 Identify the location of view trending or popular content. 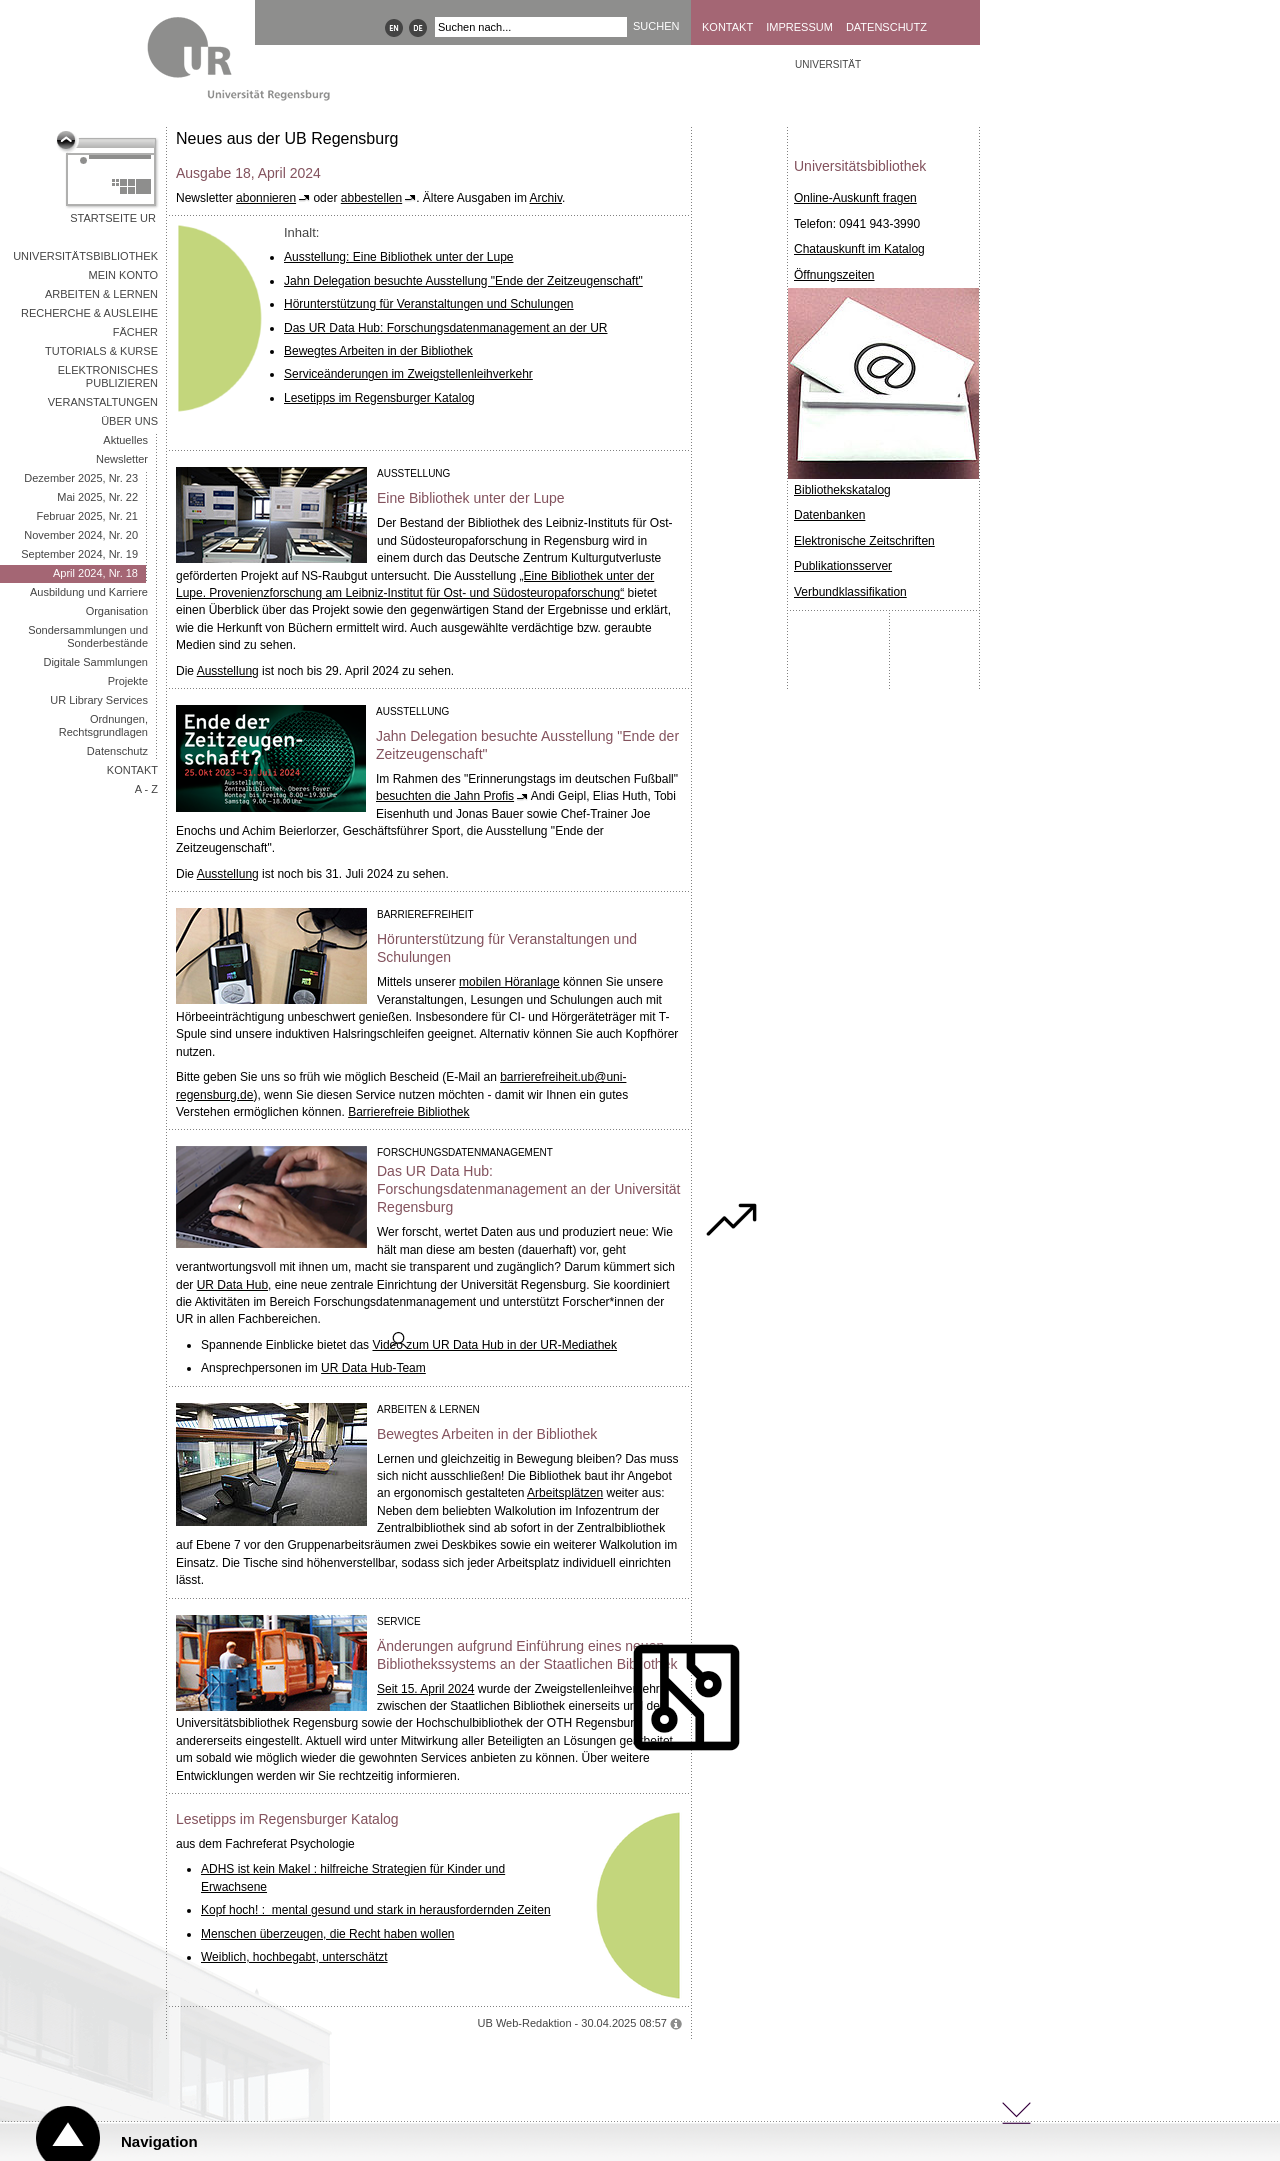
(731, 1221).